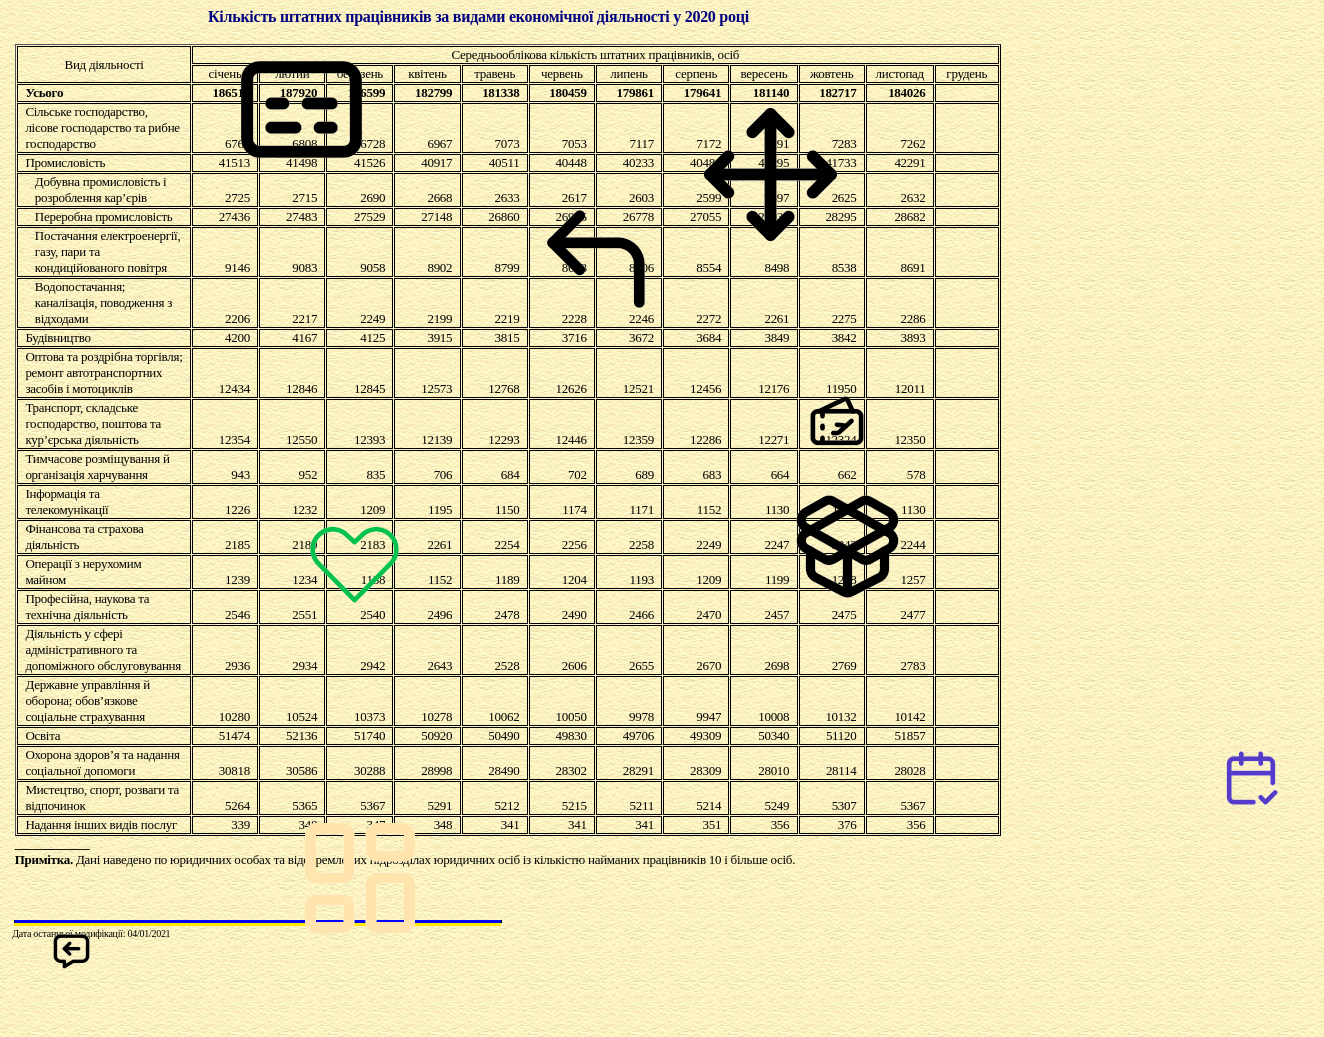  What do you see at coordinates (1251, 778) in the screenshot?
I see `confirm or complete a scheduled event` at bounding box center [1251, 778].